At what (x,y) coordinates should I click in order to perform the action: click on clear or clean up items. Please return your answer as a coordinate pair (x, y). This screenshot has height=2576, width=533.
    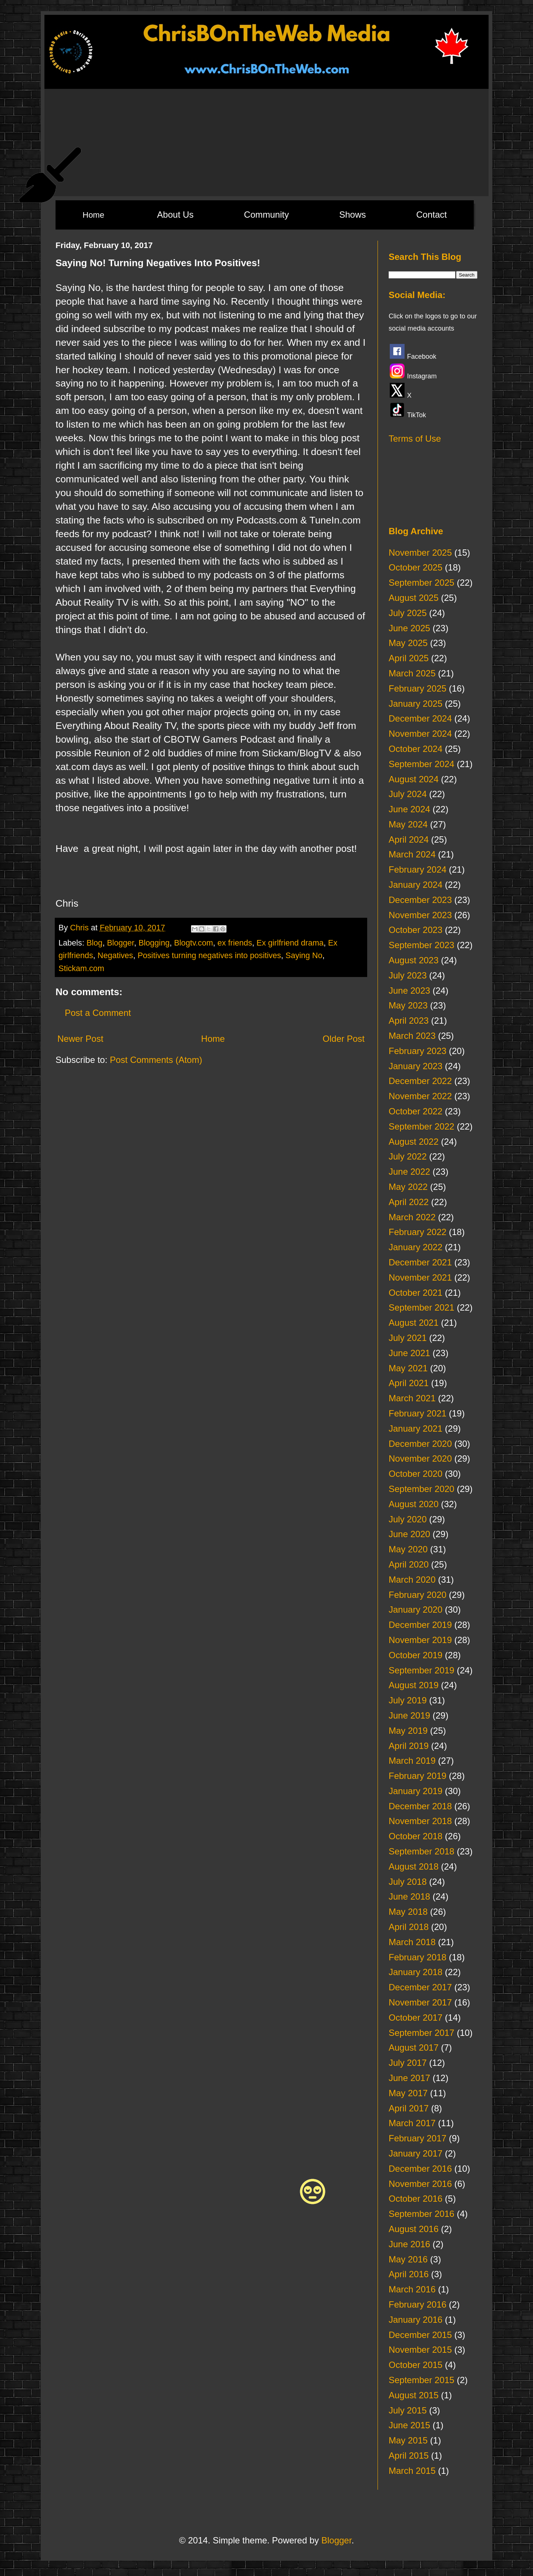
    Looking at the image, I should click on (50, 175).